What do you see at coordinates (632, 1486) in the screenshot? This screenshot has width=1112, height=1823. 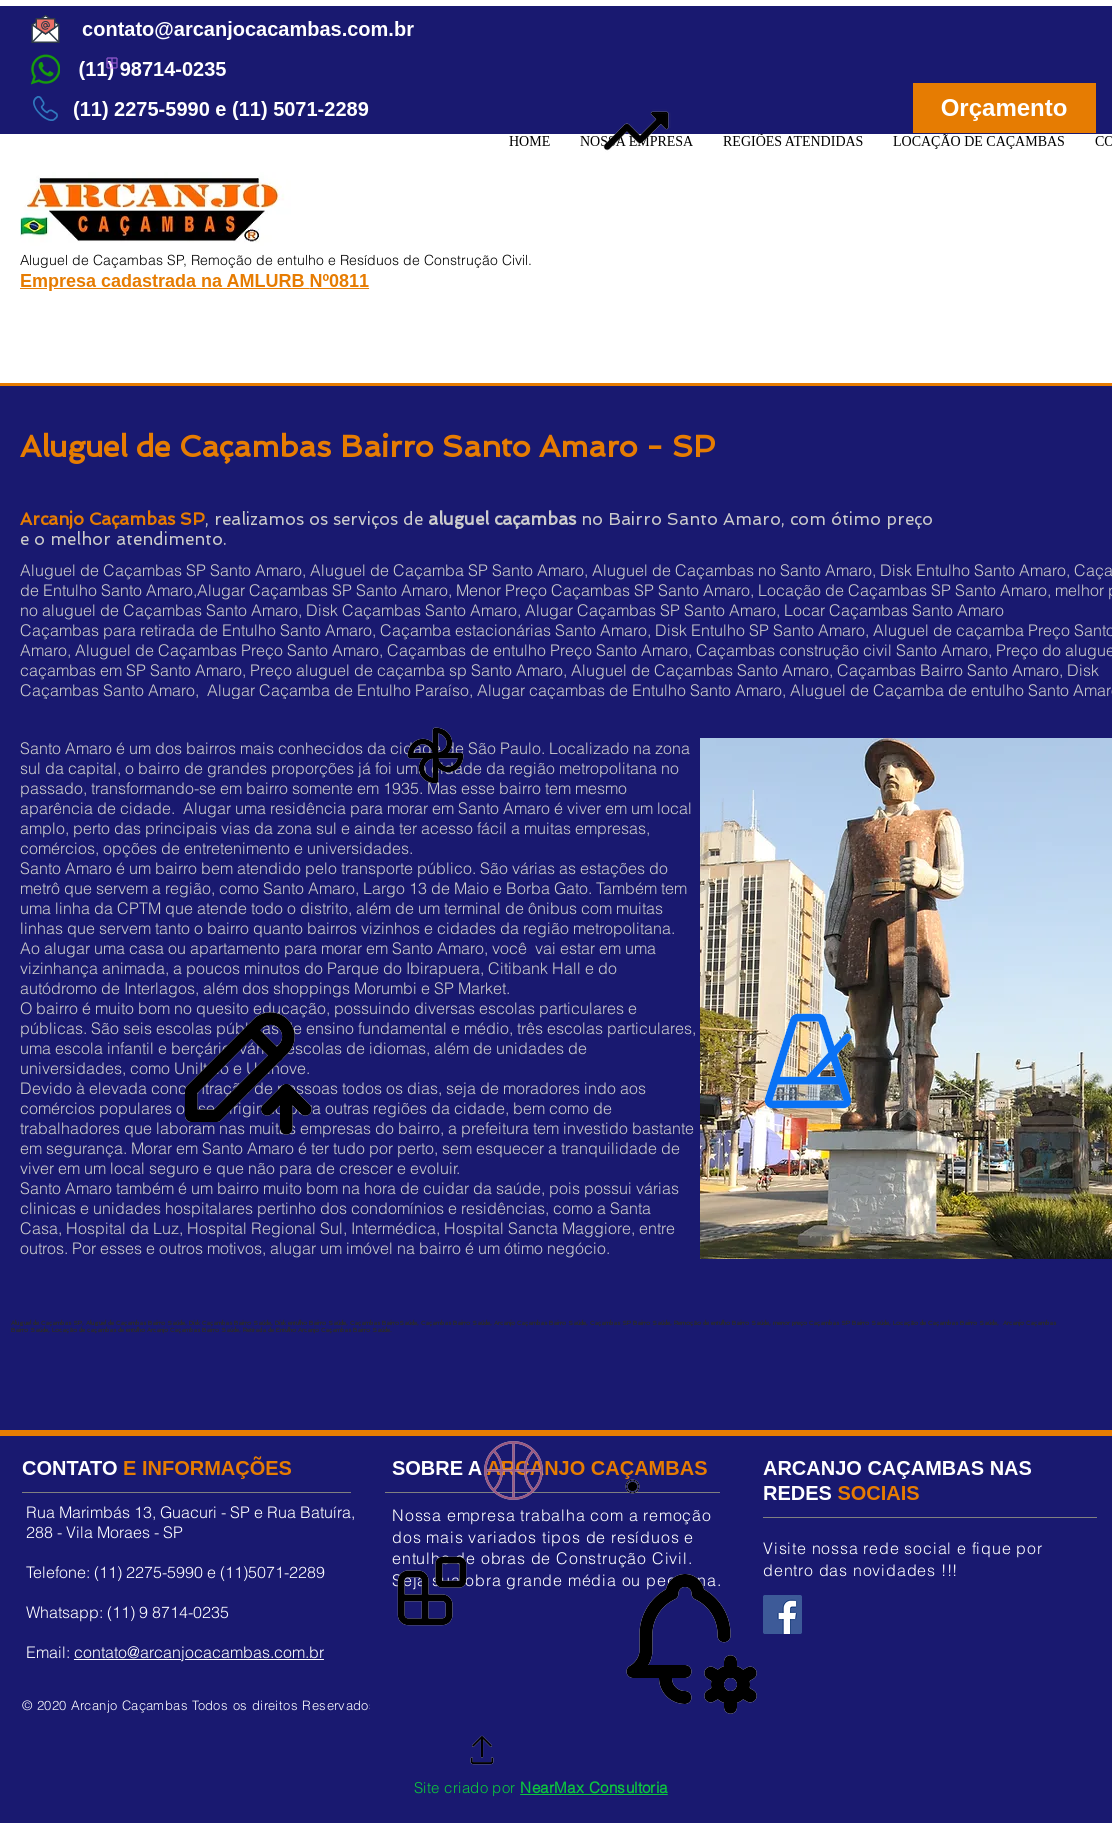 I see `selected option in a radio button group` at bounding box center [632, 1486].